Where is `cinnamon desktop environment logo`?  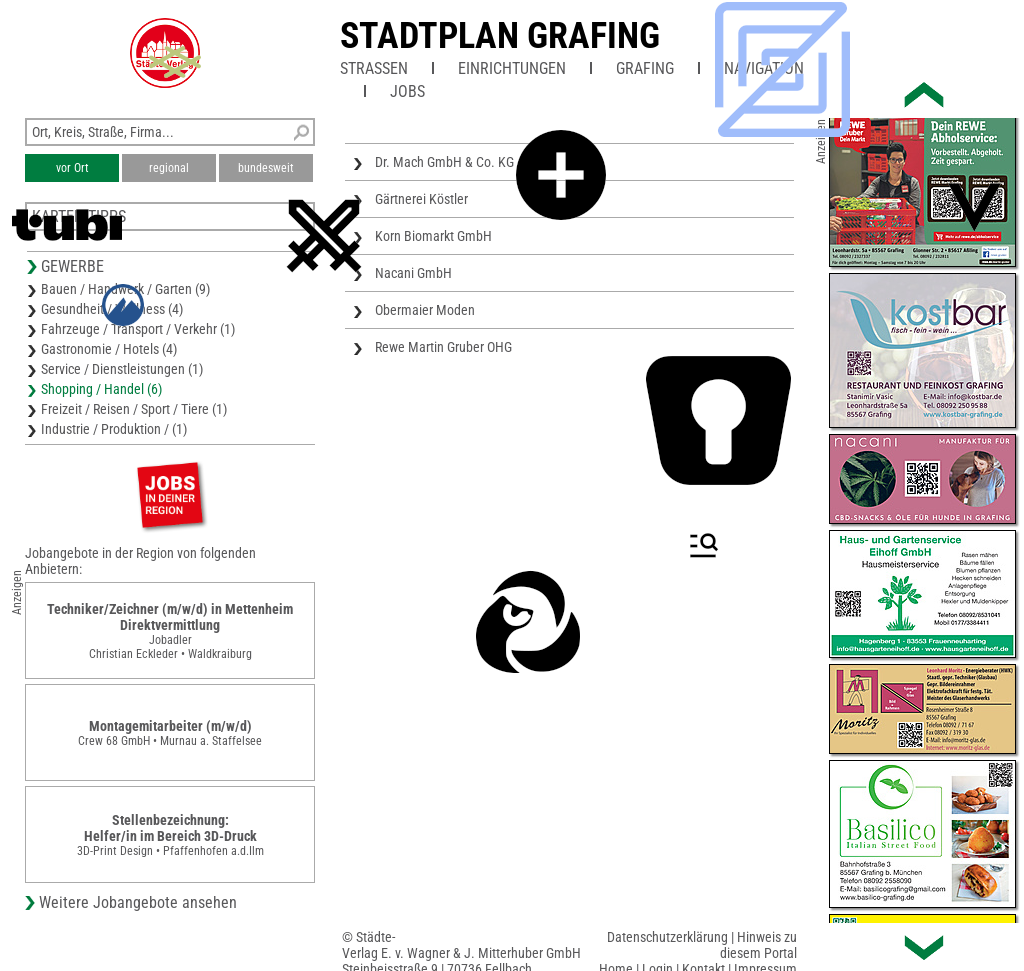
cinnamon desktop environment logo is located at coordinates (123, 305).